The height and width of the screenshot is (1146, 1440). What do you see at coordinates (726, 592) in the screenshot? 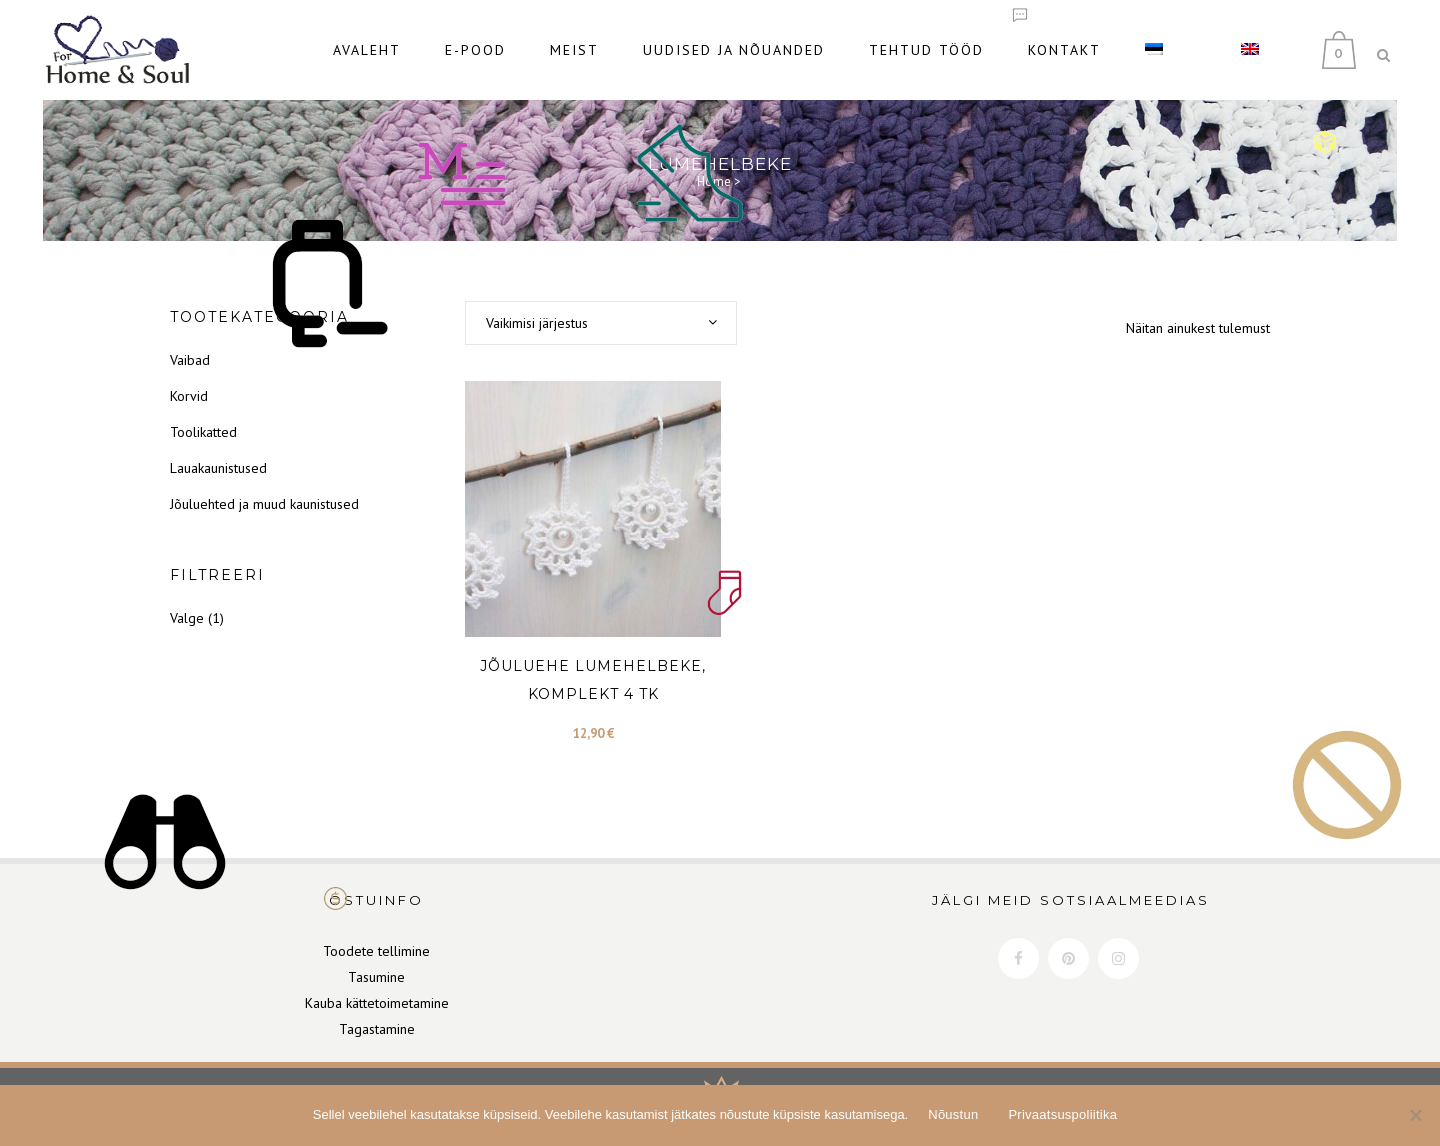
I see `browse clothing or apparel items` at bounding box center [726, 592].